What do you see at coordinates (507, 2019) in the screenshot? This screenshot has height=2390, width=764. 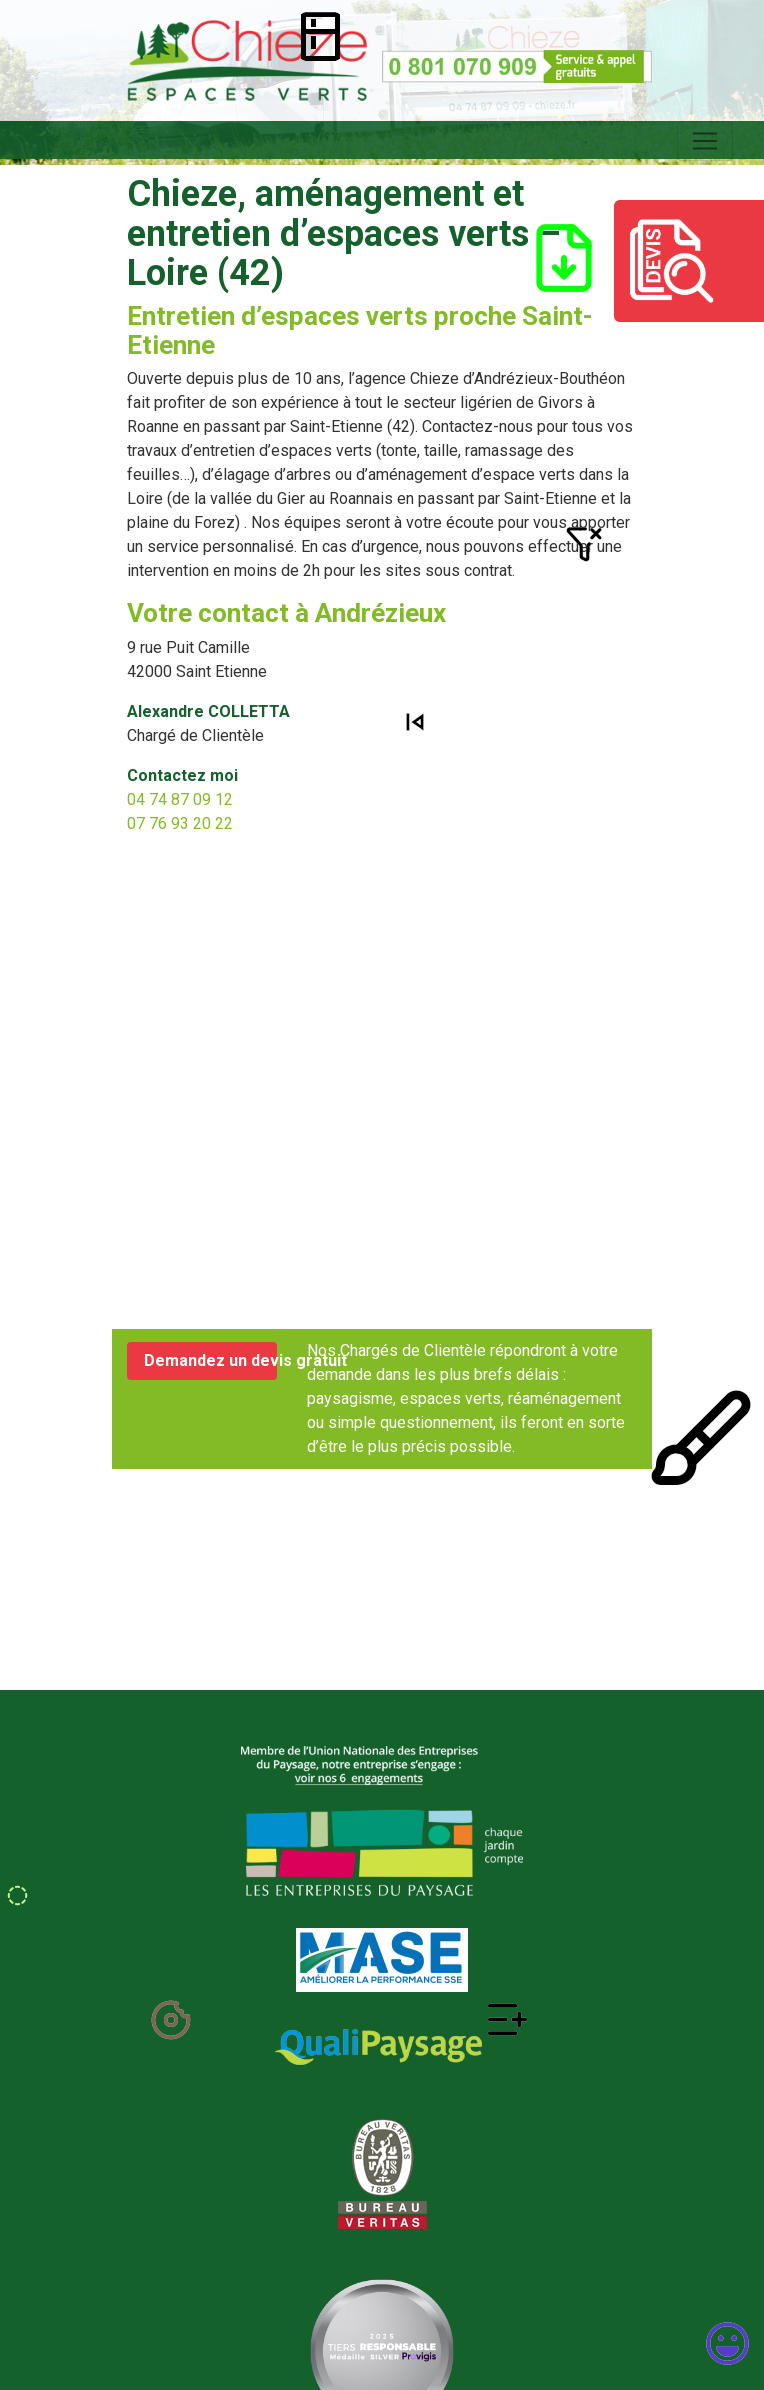 I see `add a new item to the list` at bounding box center [507, 2019].